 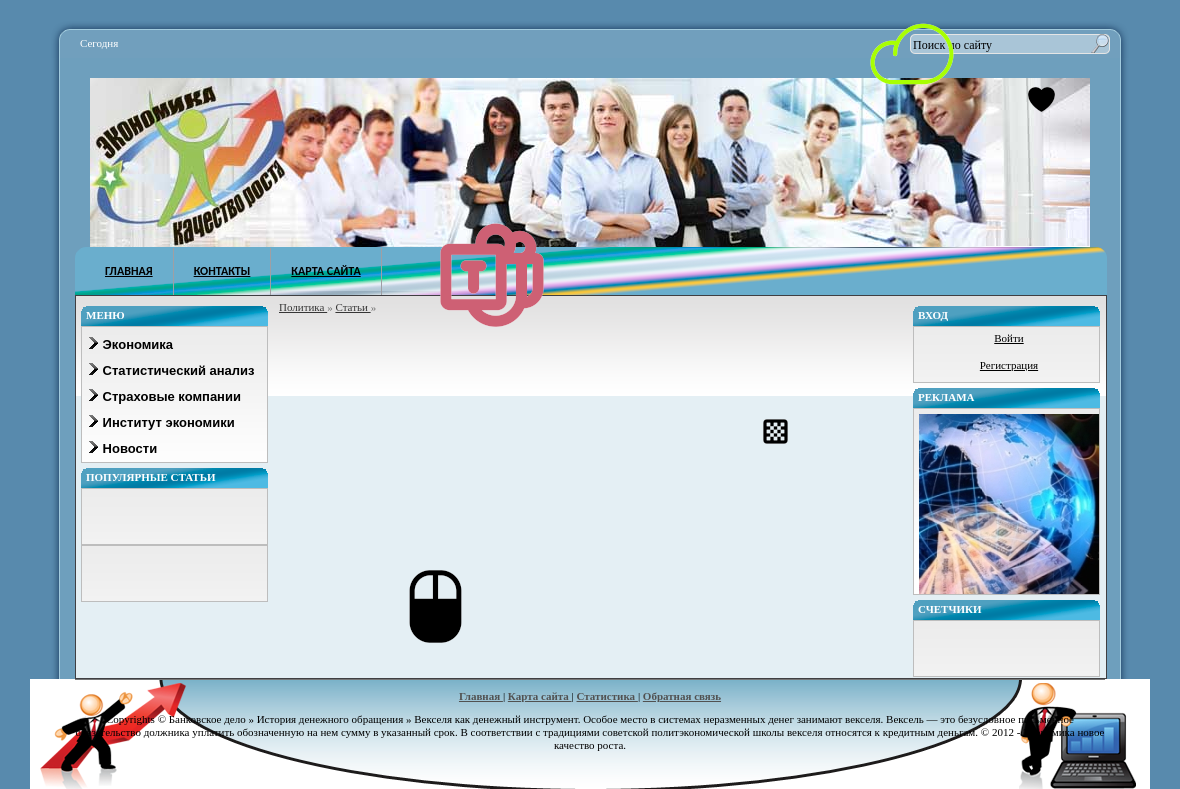 What do you see at coordinates (912, 54) in the screenshot?
I see `access cloud storage` at bounding box center [912, 54].